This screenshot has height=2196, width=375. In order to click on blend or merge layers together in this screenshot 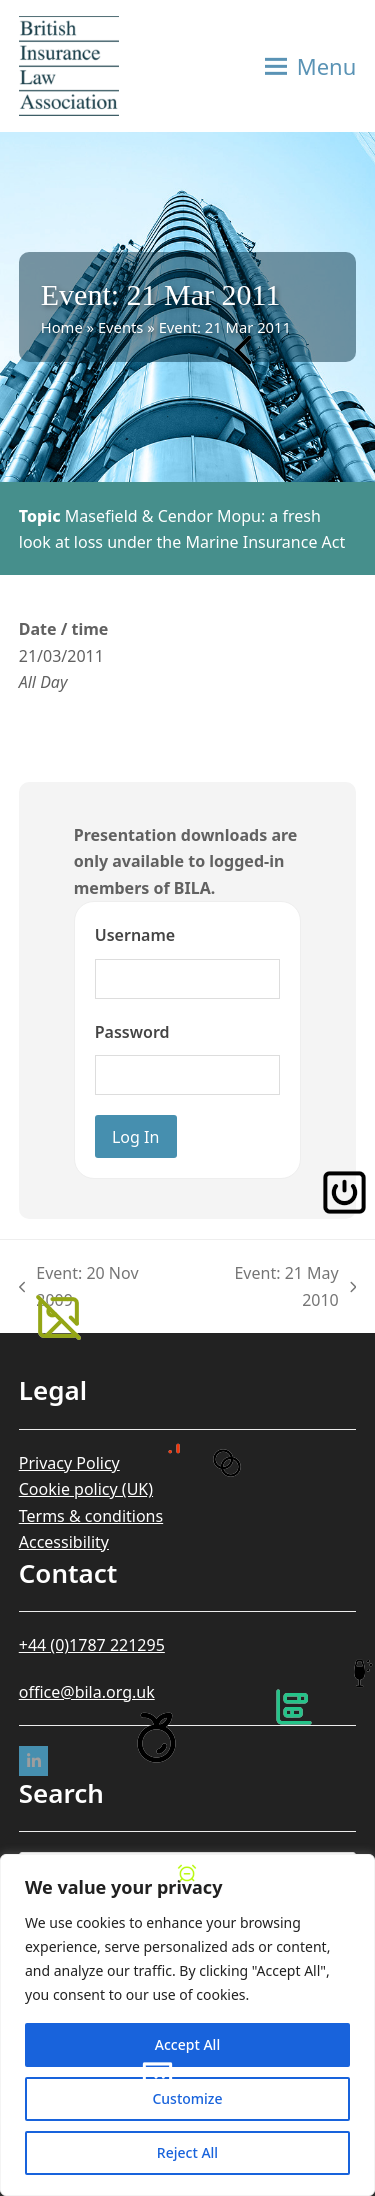, I will do `click(227, 1463)`.